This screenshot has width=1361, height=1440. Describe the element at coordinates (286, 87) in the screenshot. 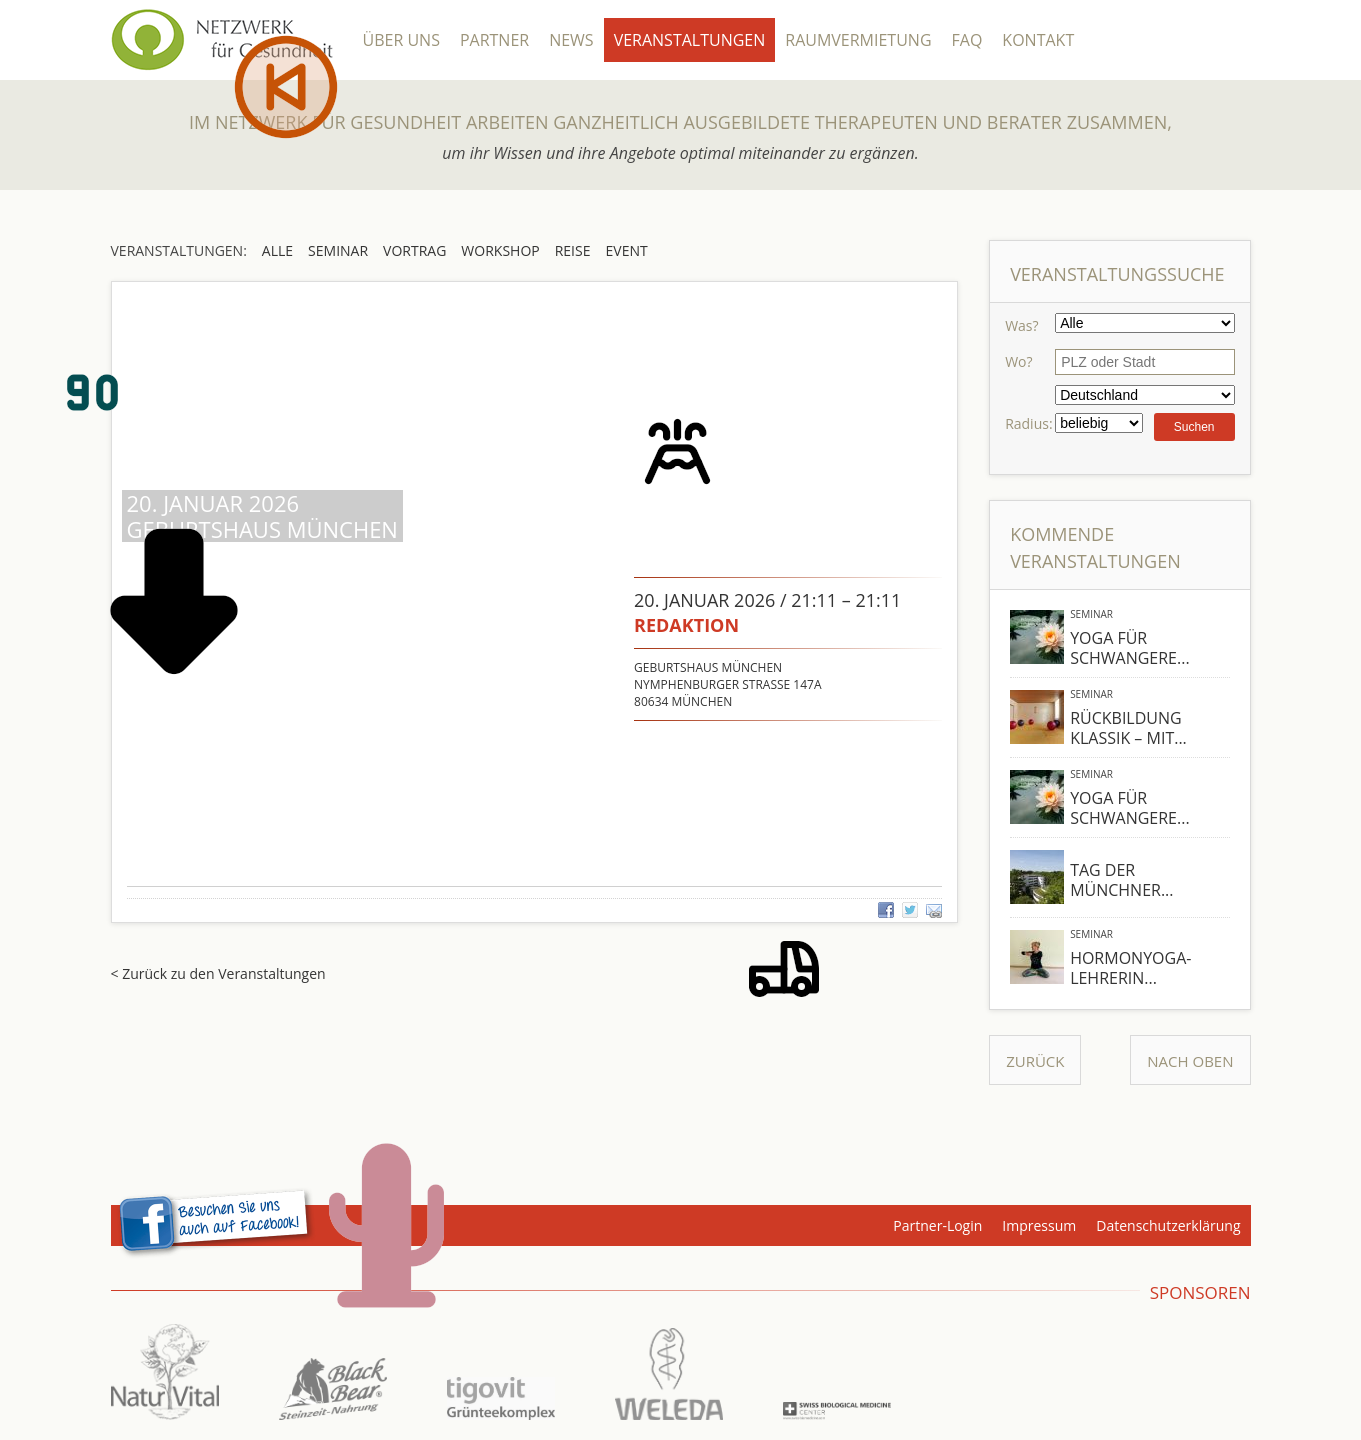

I see `skip to previous track` at that location.